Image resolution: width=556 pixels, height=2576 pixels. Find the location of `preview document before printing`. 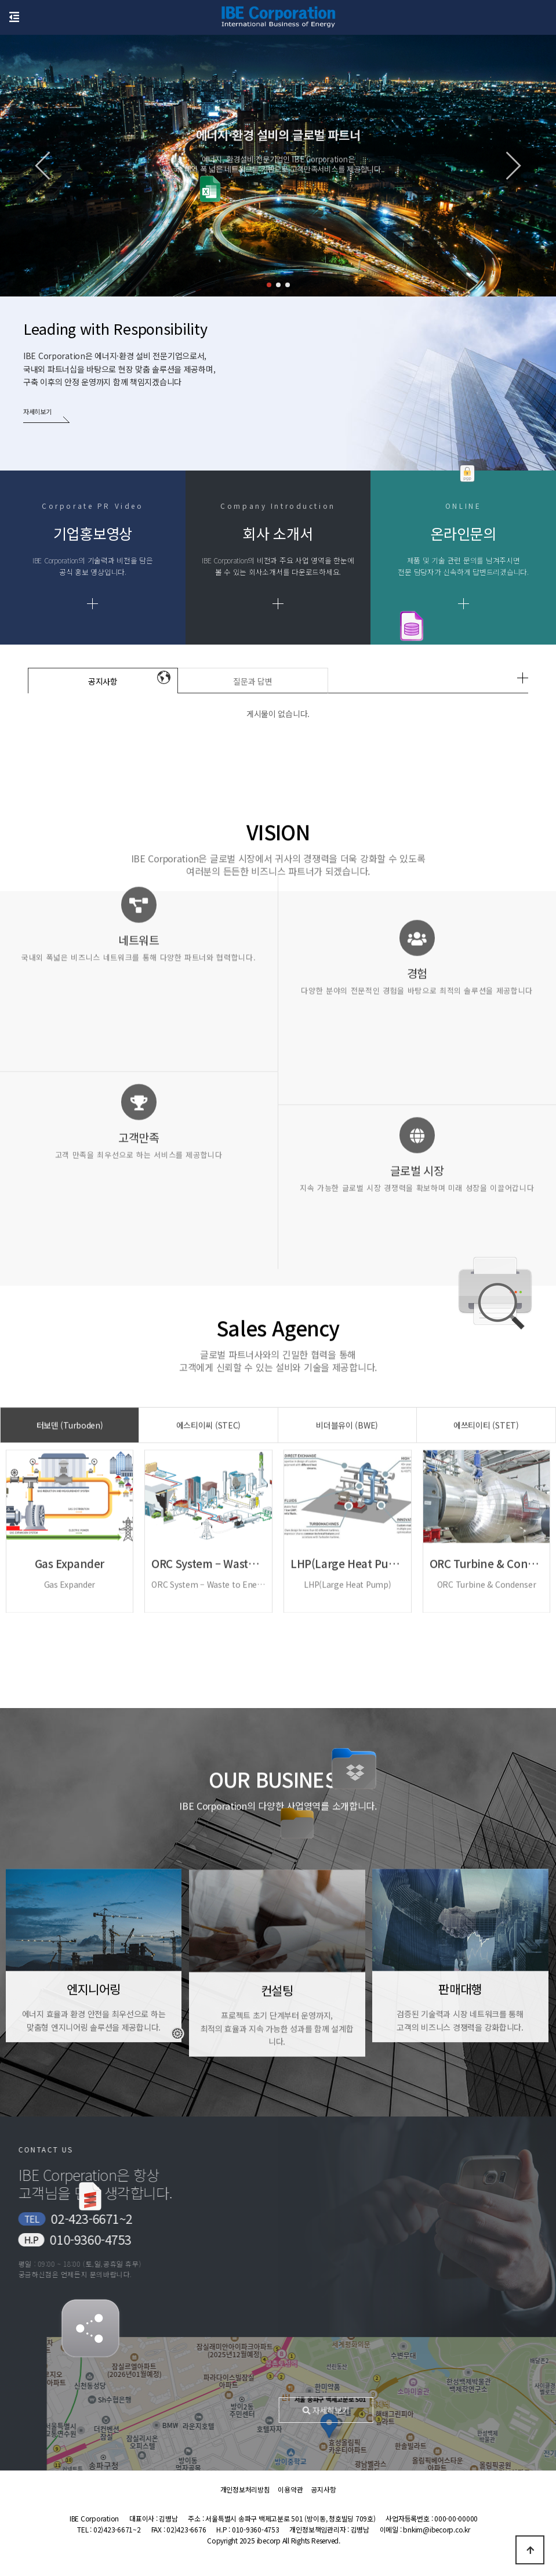

preview document before printing is located at coordinates (495, 1291).